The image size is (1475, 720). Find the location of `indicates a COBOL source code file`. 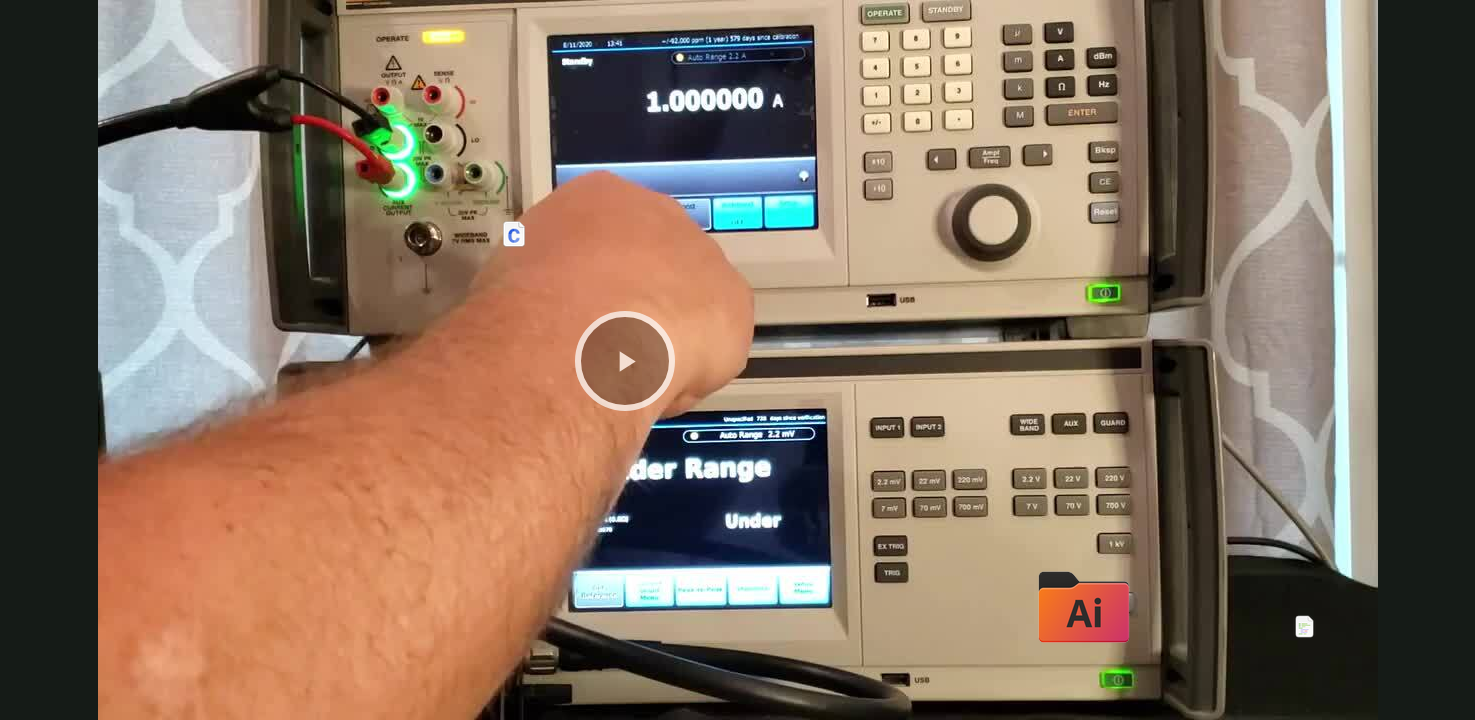

indicates a COBOL source code file is located at coordinates (1304, 626).